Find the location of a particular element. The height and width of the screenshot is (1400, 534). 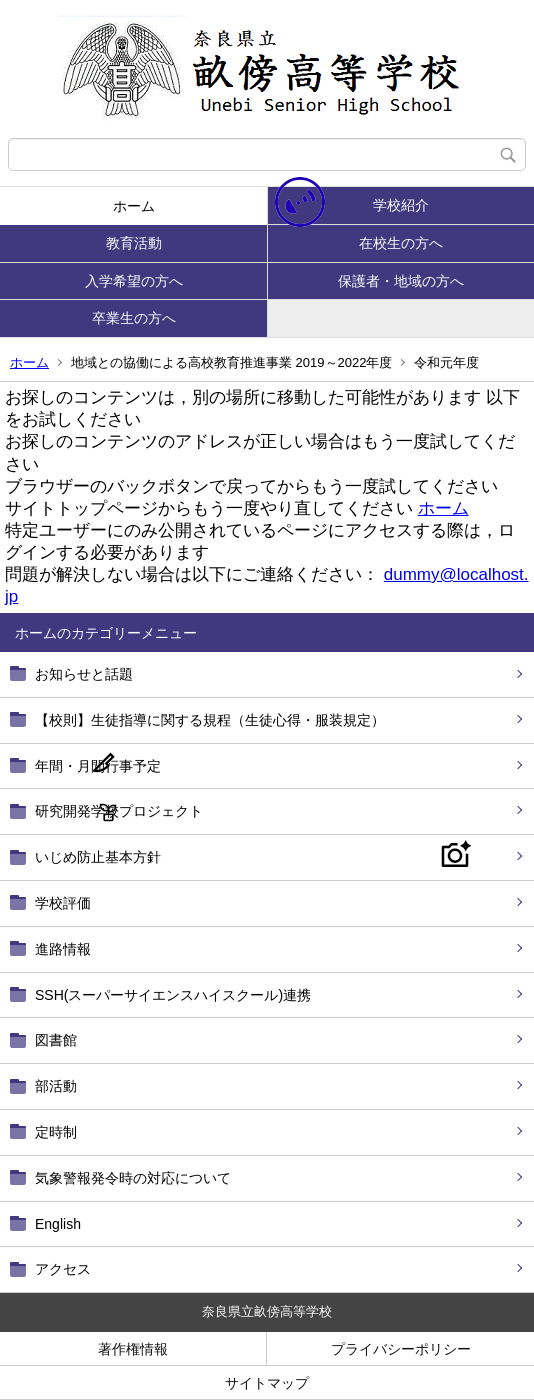

slice or cut selected elements is located at coordinates (103, 762).